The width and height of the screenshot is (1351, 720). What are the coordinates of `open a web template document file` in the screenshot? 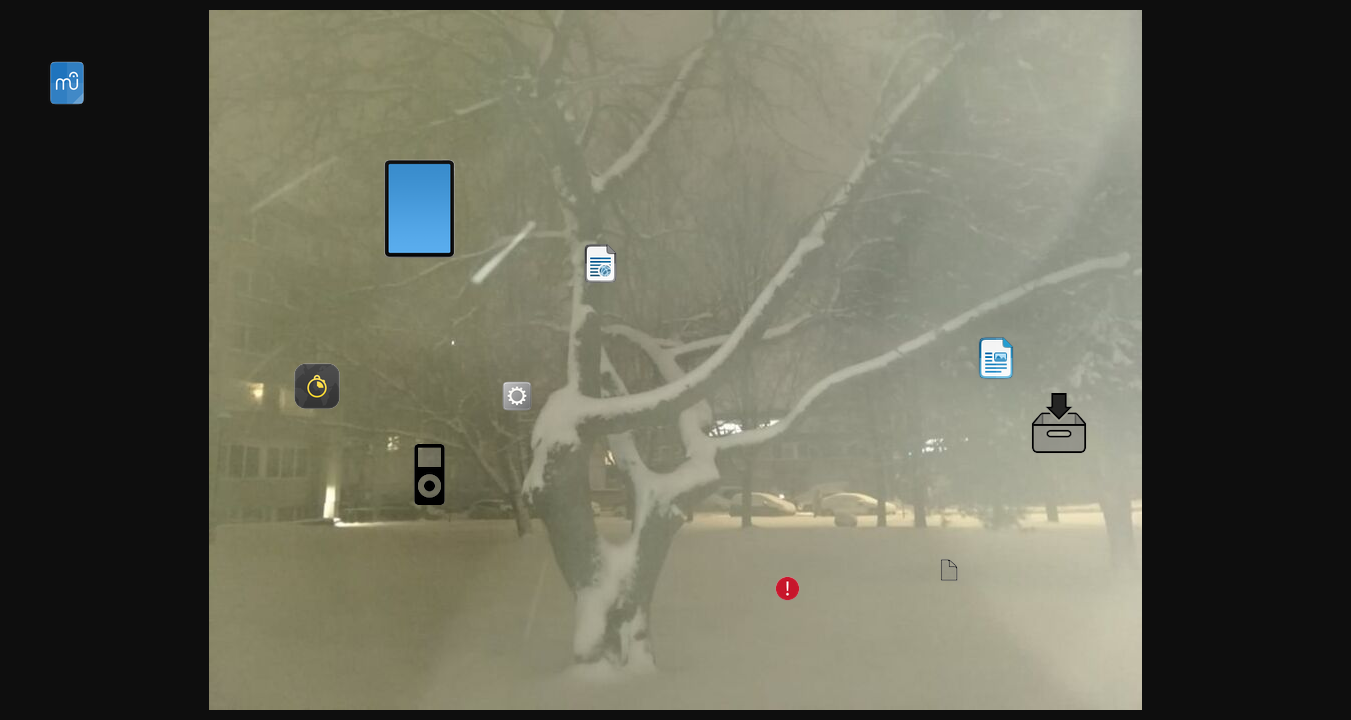 It's located at (600, 263).